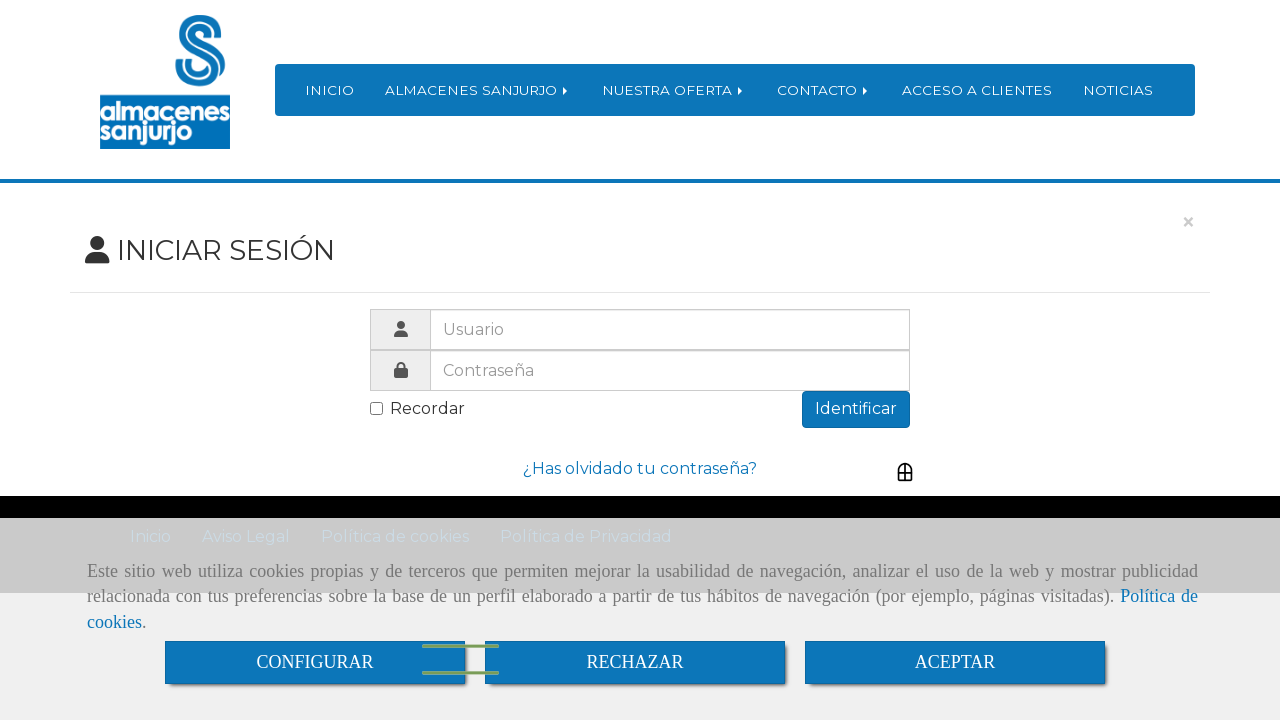  Describe the element at coordinates (905, 472) in the screenshot. I see `open a new window` at that location.